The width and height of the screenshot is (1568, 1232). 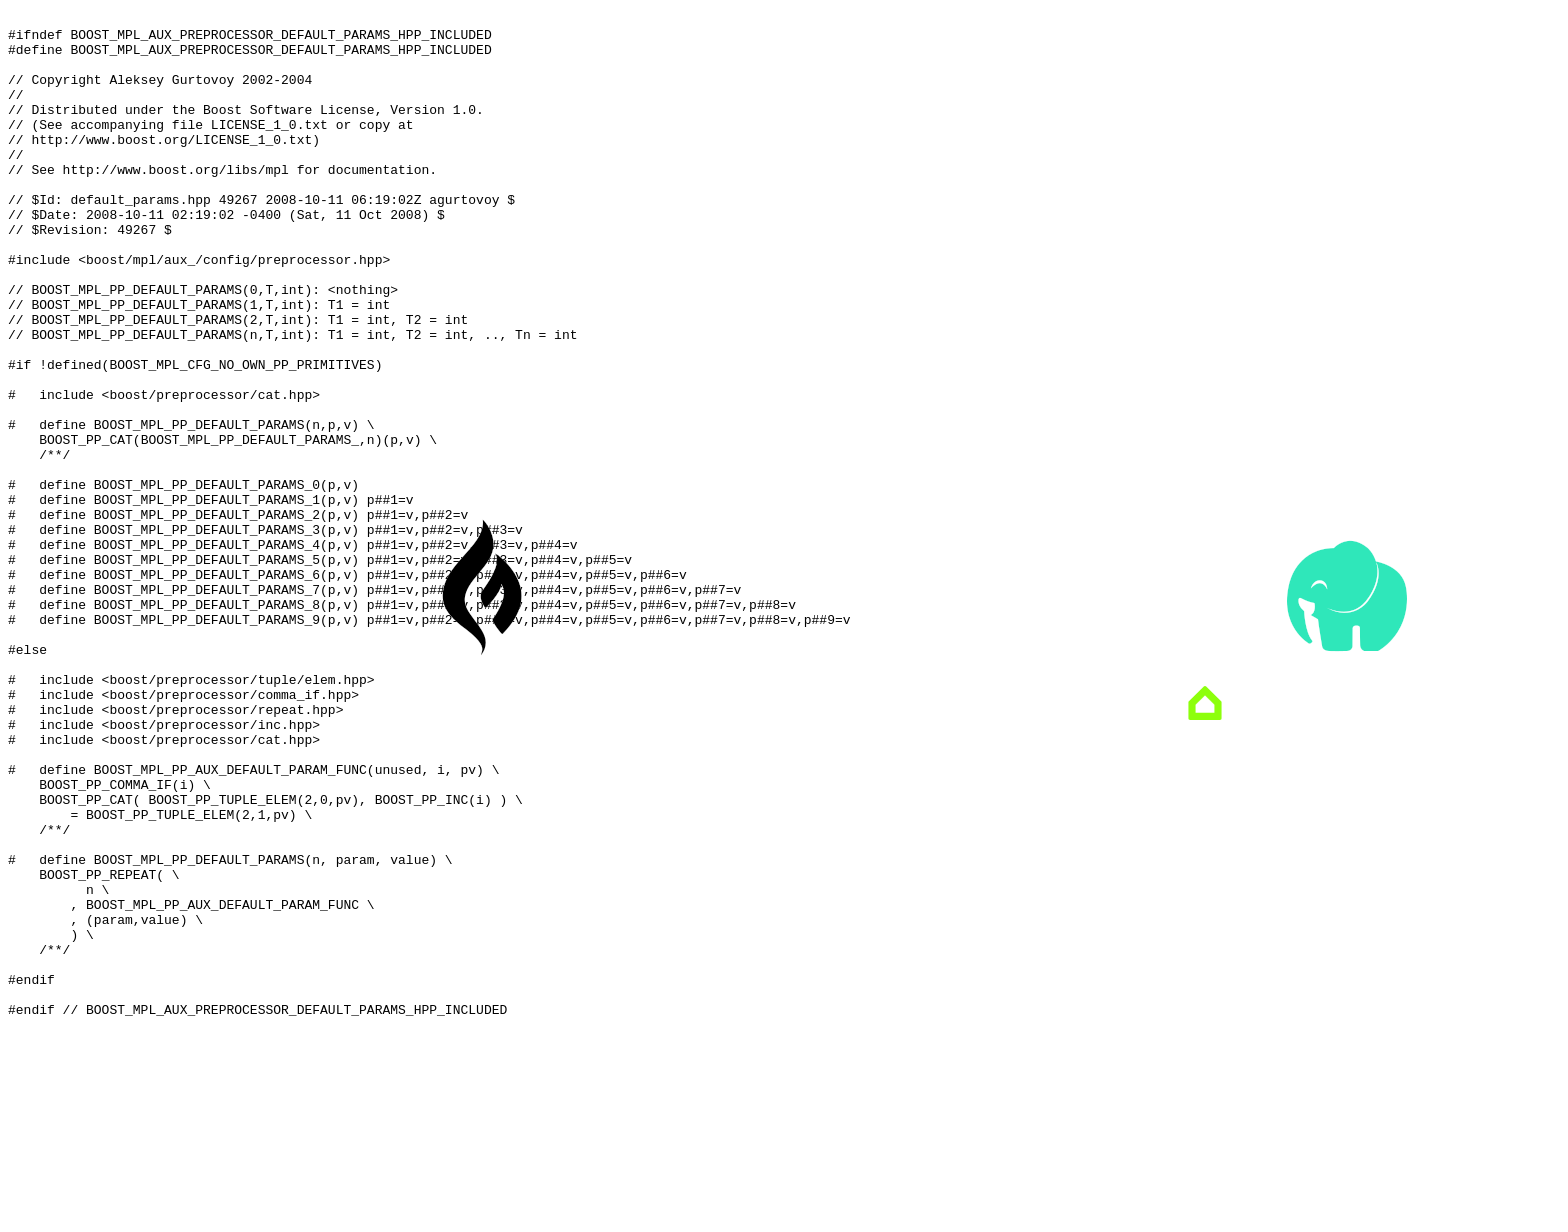 What do you see at coordinates (1347, 596) in the screenshot?
I see `open laragon local development environment` at bounding box center [1347, 596].